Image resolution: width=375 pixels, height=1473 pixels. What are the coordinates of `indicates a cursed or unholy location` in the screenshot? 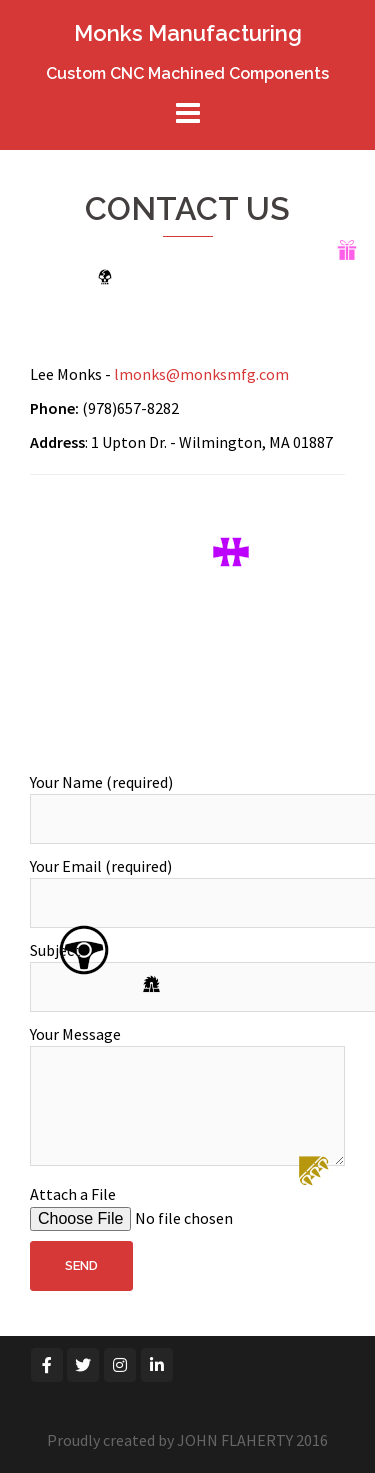 It's located at (231, 552).